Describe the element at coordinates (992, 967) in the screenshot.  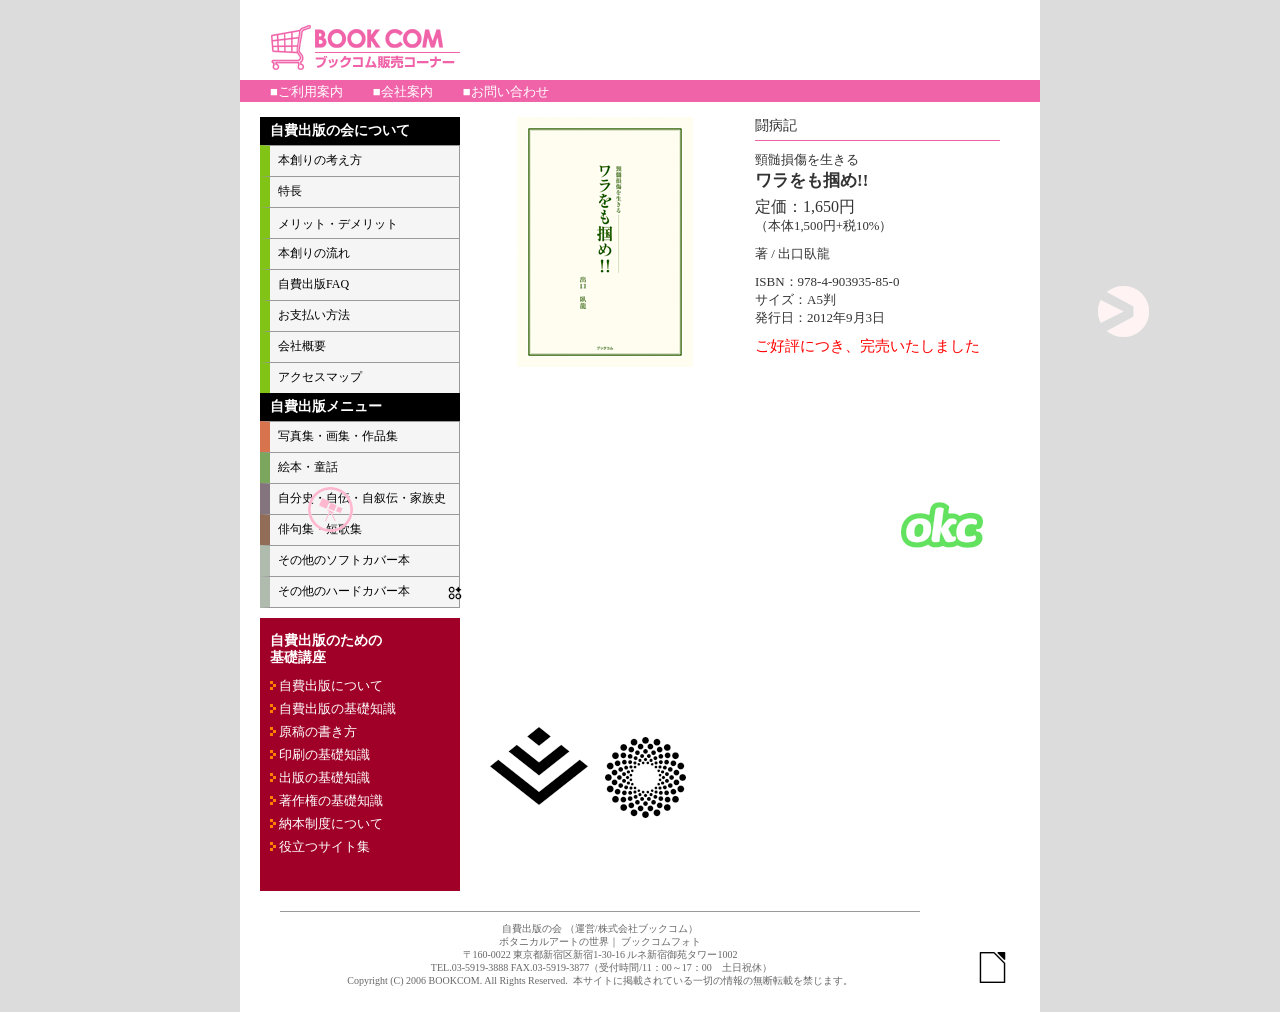
I see `open LibreOffice application` at that location.